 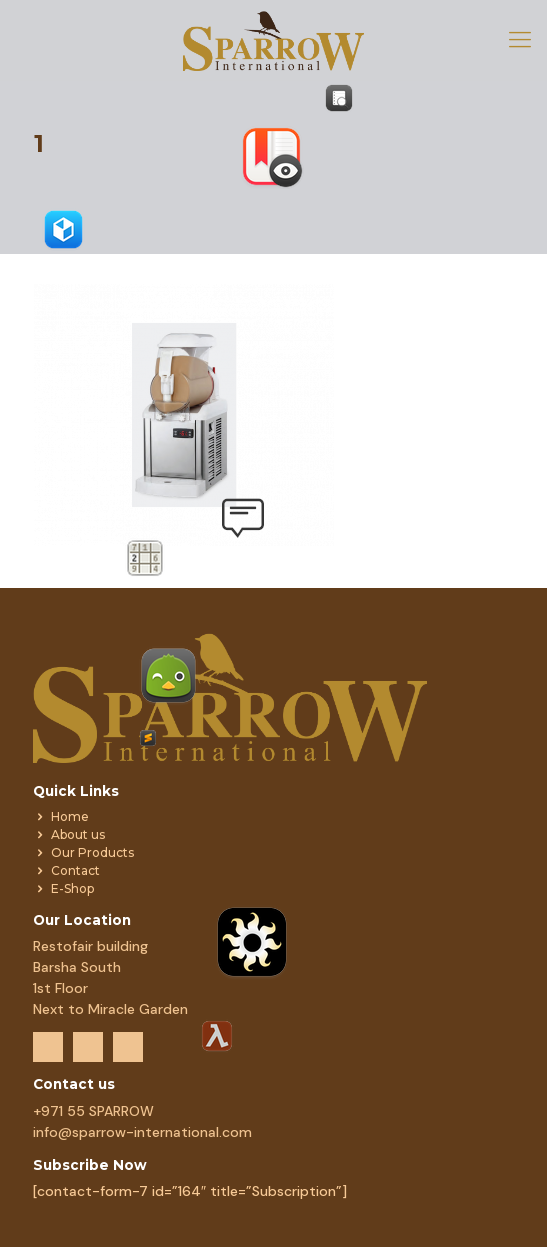 What do you see at coordinates (339, 98) in the screenshot?
I see `view system logs and activity history` at bounding box center [339, 98].